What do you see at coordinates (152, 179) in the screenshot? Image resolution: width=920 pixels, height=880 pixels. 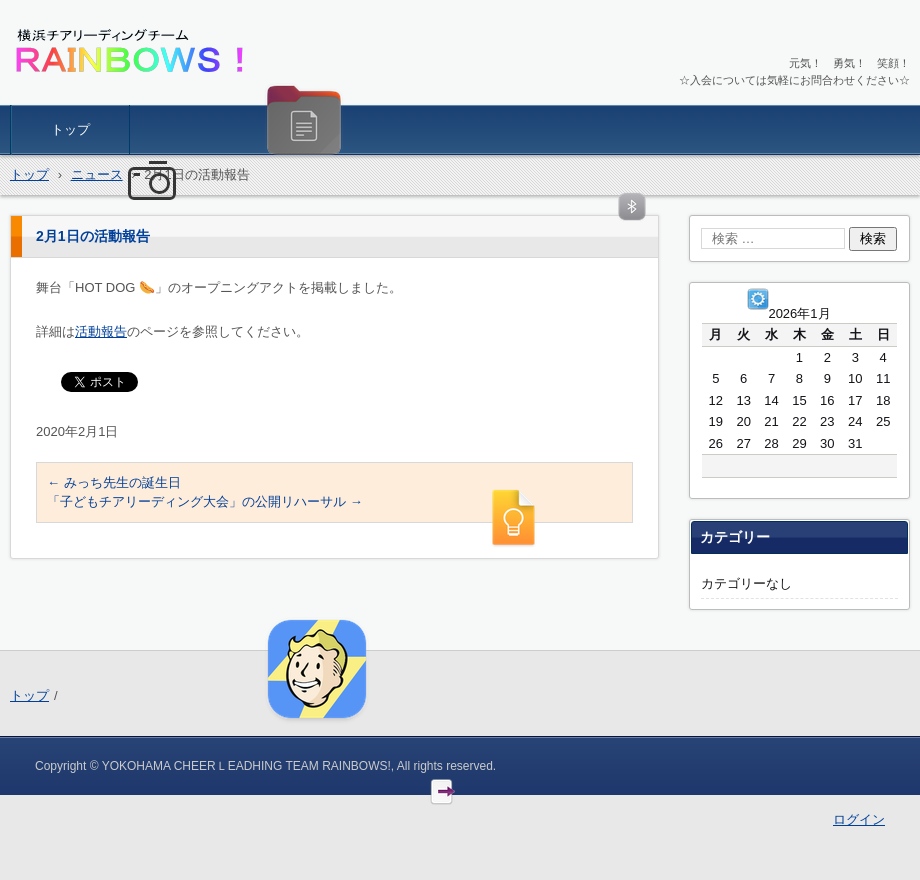 I see `open photo management app` at bounding box center [152, 179].